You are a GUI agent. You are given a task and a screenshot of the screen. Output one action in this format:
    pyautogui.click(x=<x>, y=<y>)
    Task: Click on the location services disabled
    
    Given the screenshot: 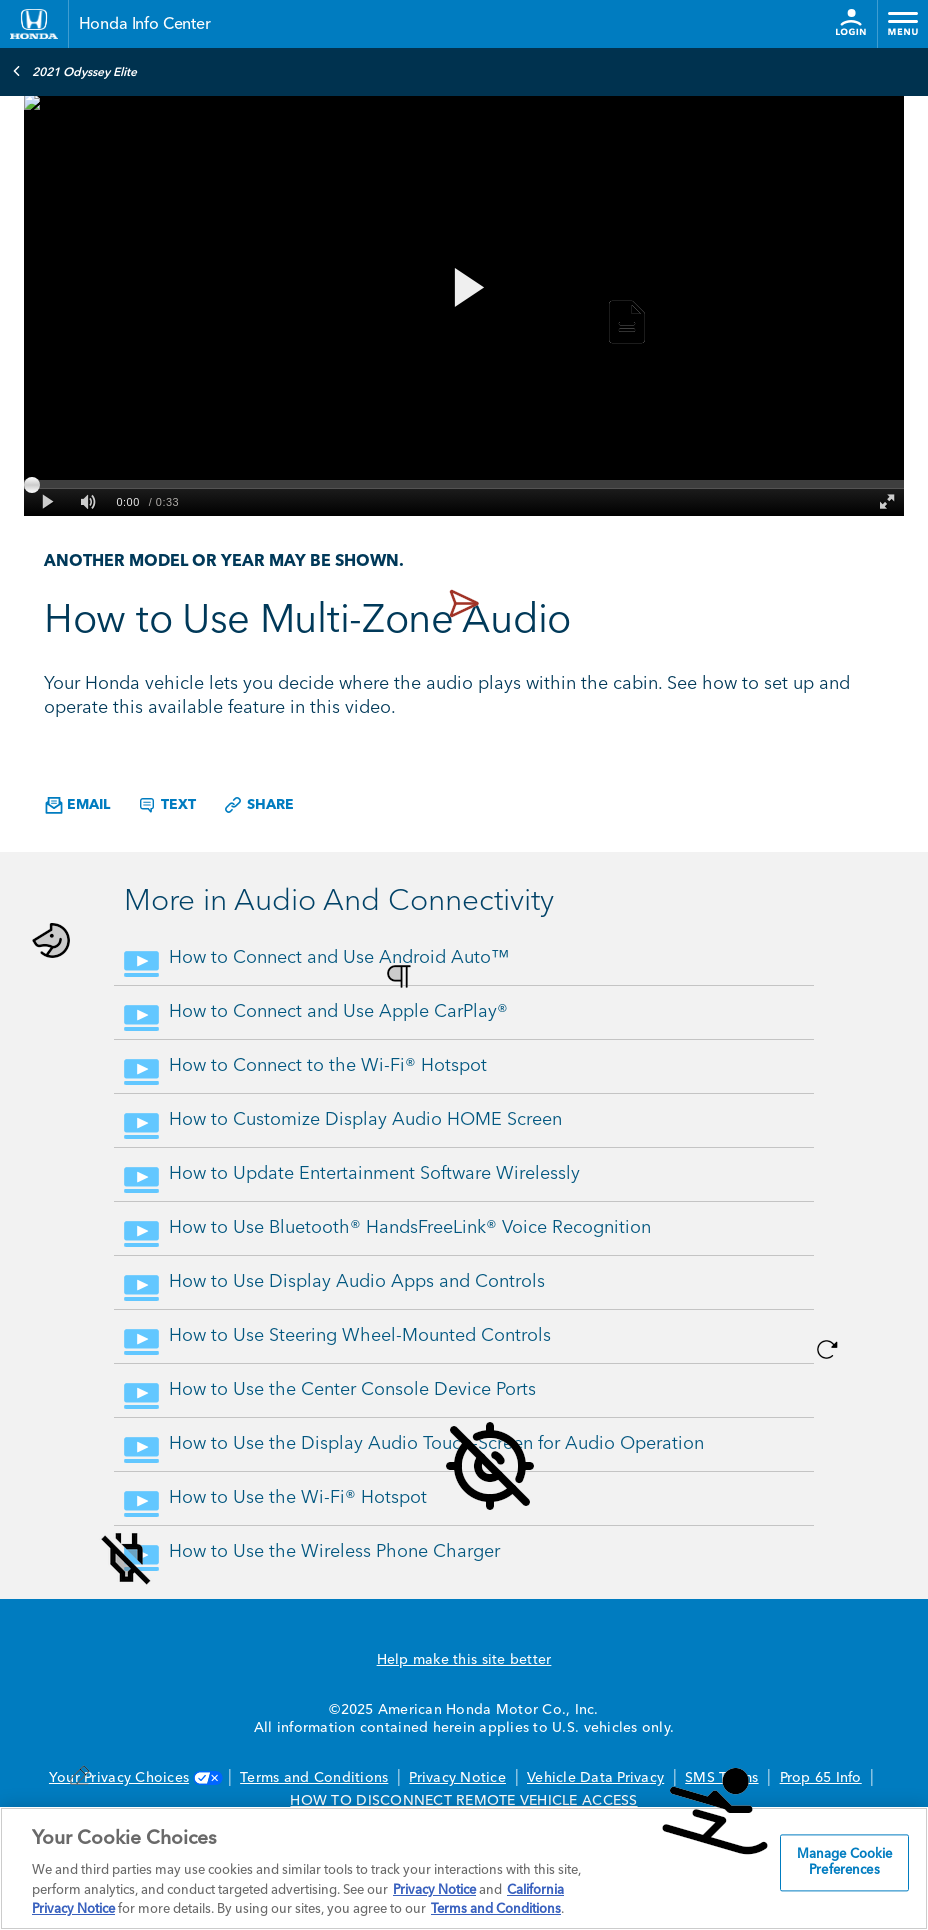 What is the action you would take?
    pyautogui.click(x=490, y=1466)
    